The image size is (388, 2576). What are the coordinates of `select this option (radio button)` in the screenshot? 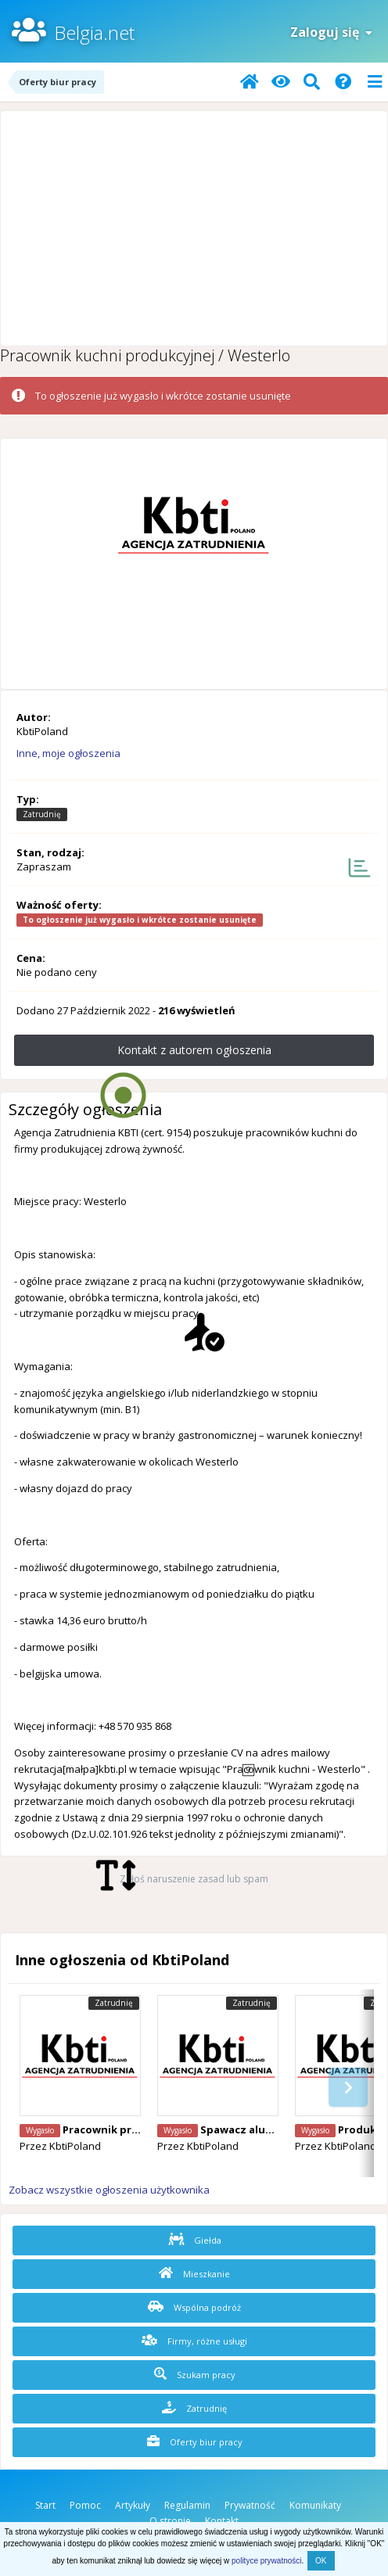 It's located at (123, 1095).